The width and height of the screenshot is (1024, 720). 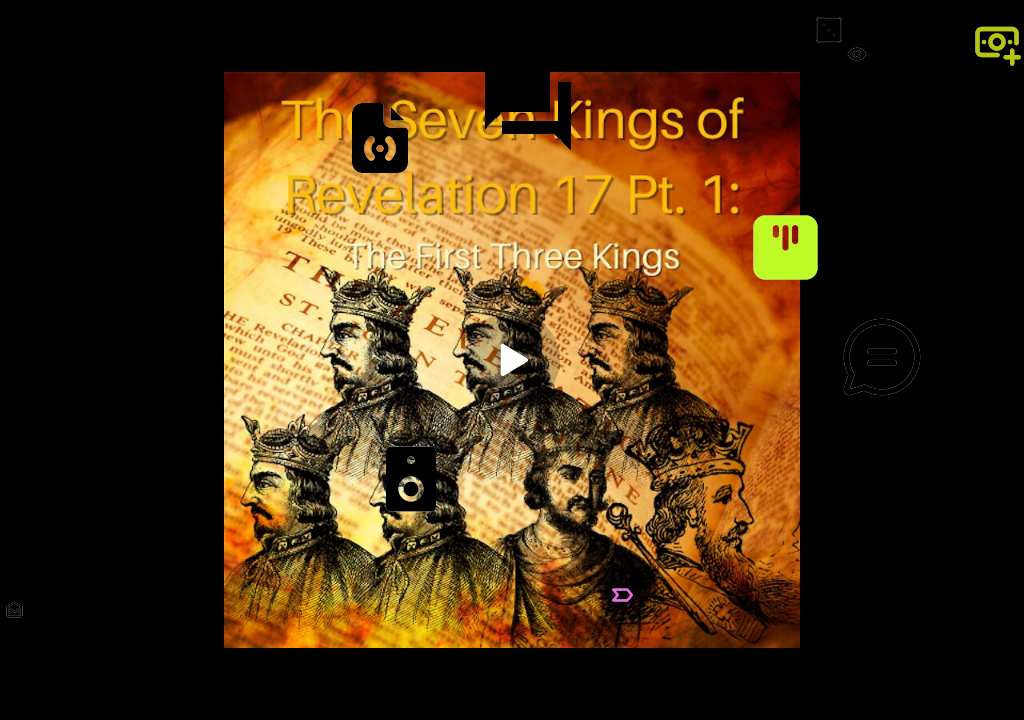 I want to click on indicates a read or opened email, so click(x=14, y=609).